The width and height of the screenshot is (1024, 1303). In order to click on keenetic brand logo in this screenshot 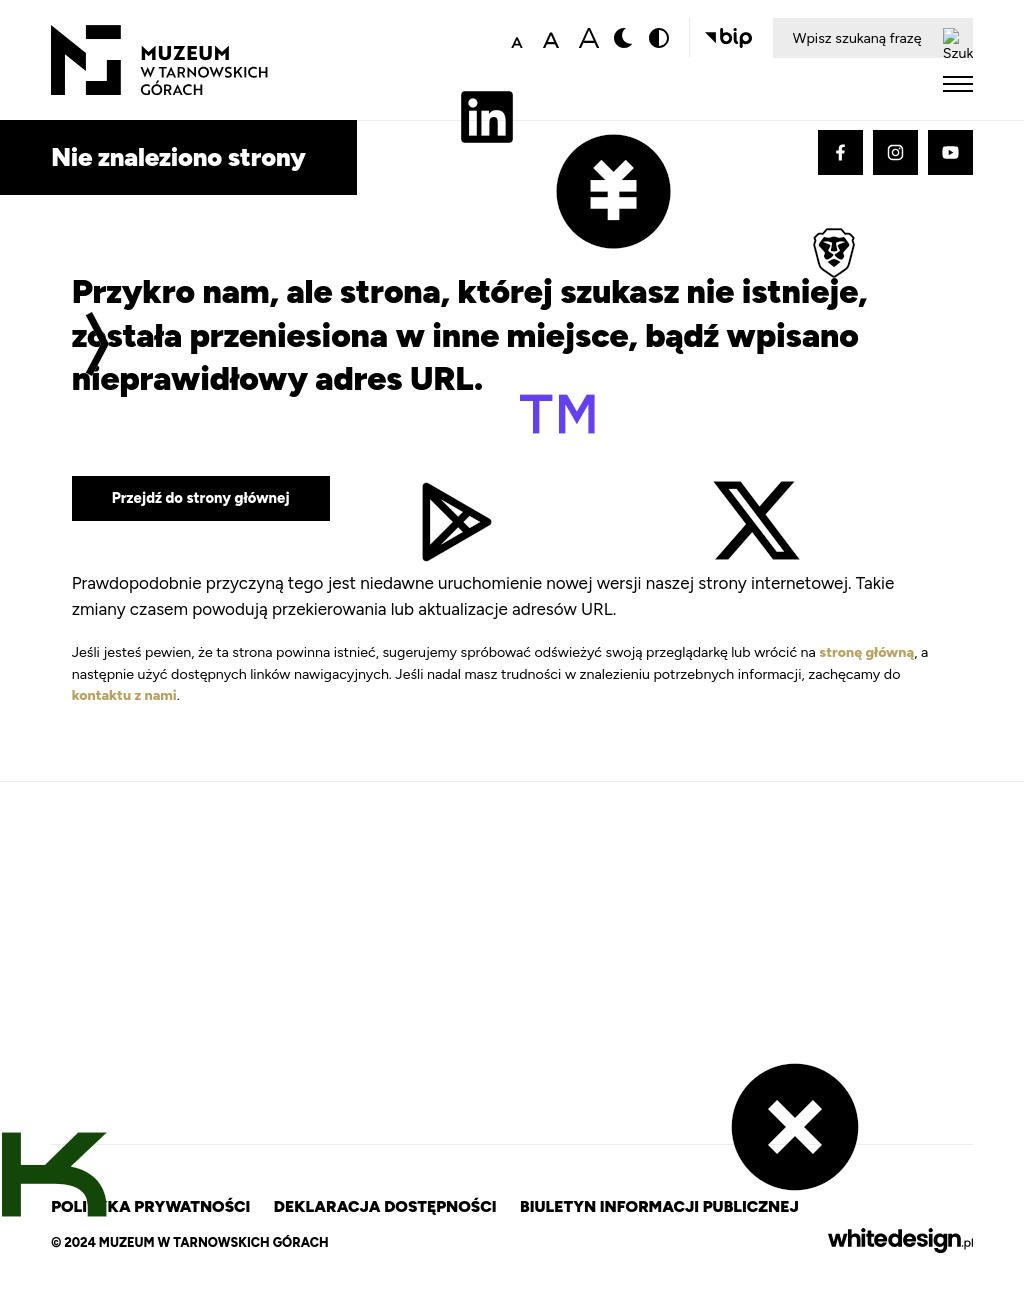, I will do `click(54, 1174)`.